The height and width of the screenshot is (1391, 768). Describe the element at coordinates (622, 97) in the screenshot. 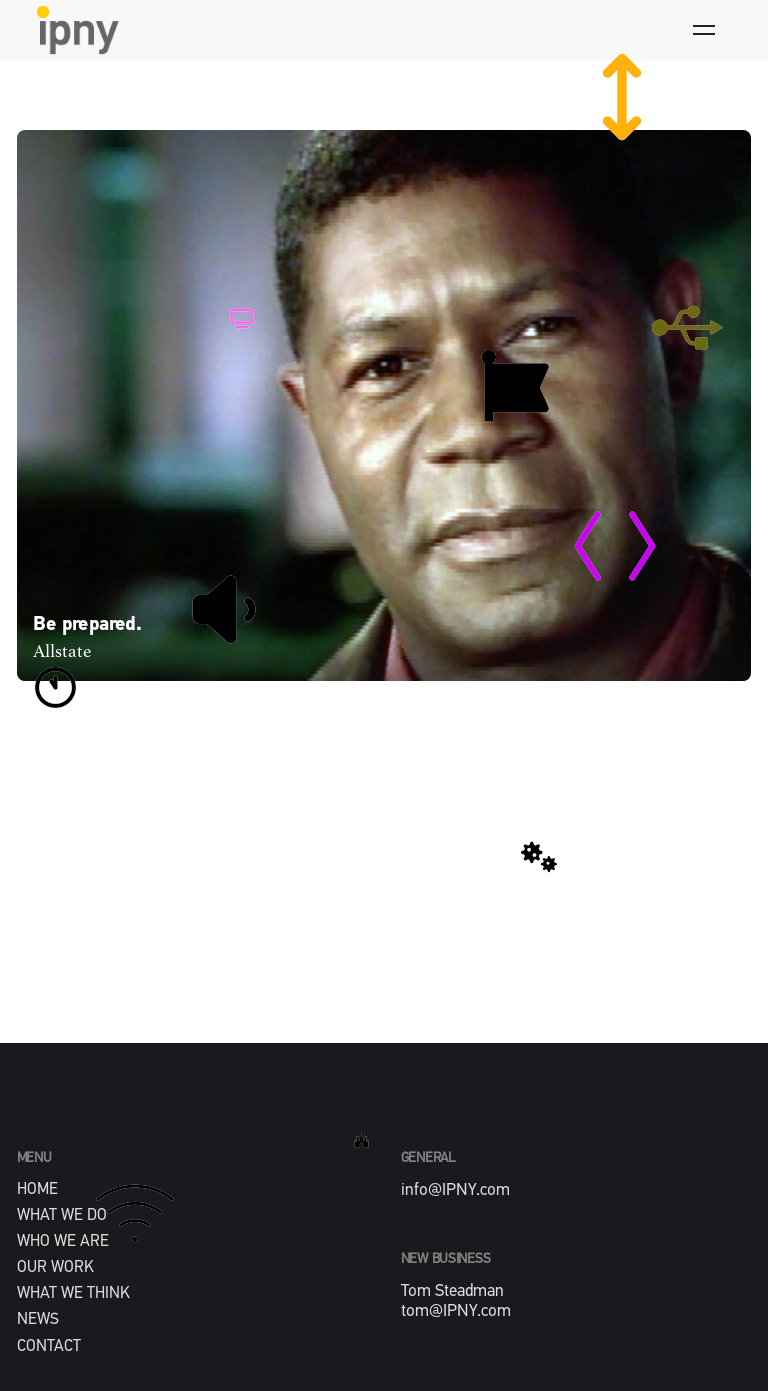

I see `adjust vertical position or order` at that location.